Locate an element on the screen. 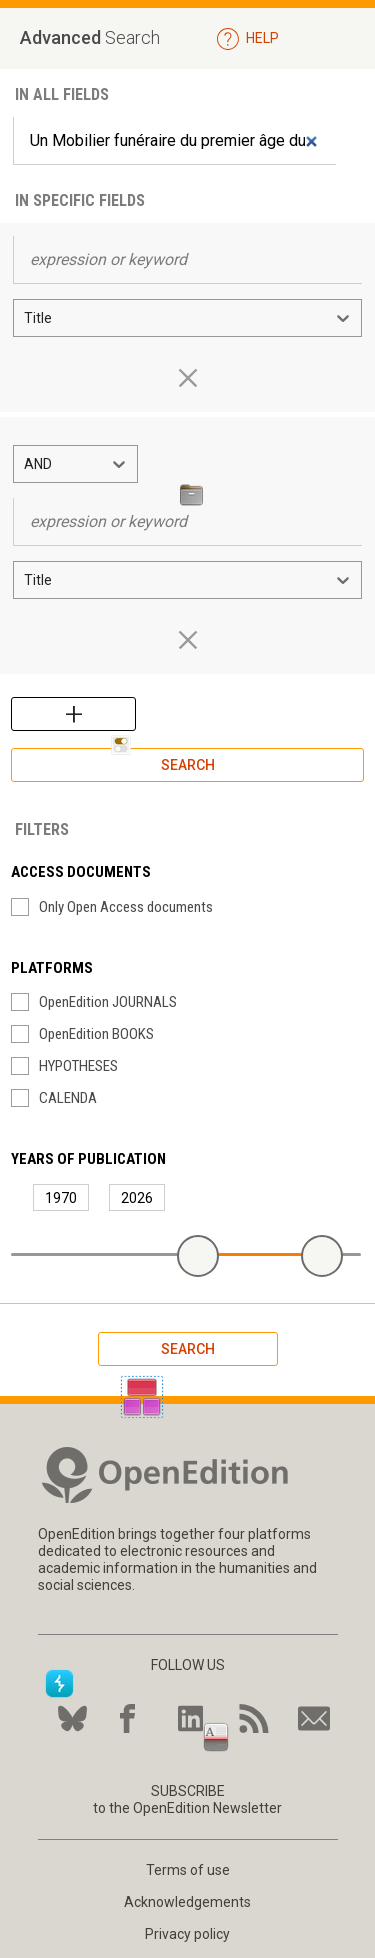 Image resolution: width=375 pixels, height=1958 pixels. open system tweaks or settings customization is located at coordinates (121, 745).